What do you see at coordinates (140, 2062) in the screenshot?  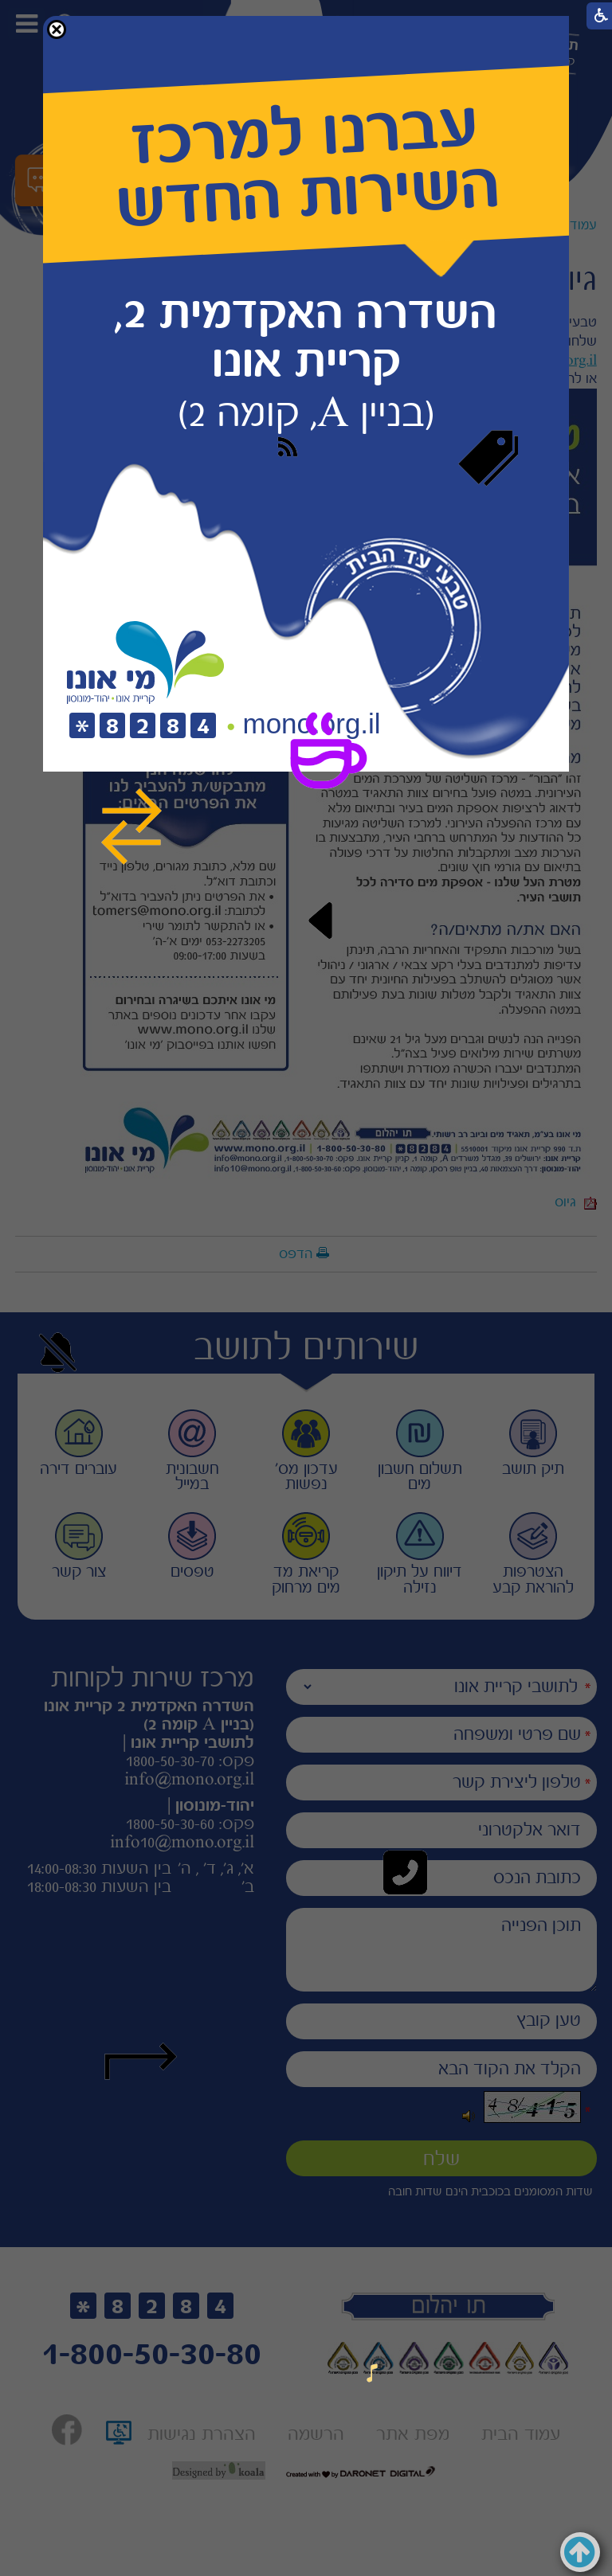 I see `forward or share content` at bounding box center [140, 2062].